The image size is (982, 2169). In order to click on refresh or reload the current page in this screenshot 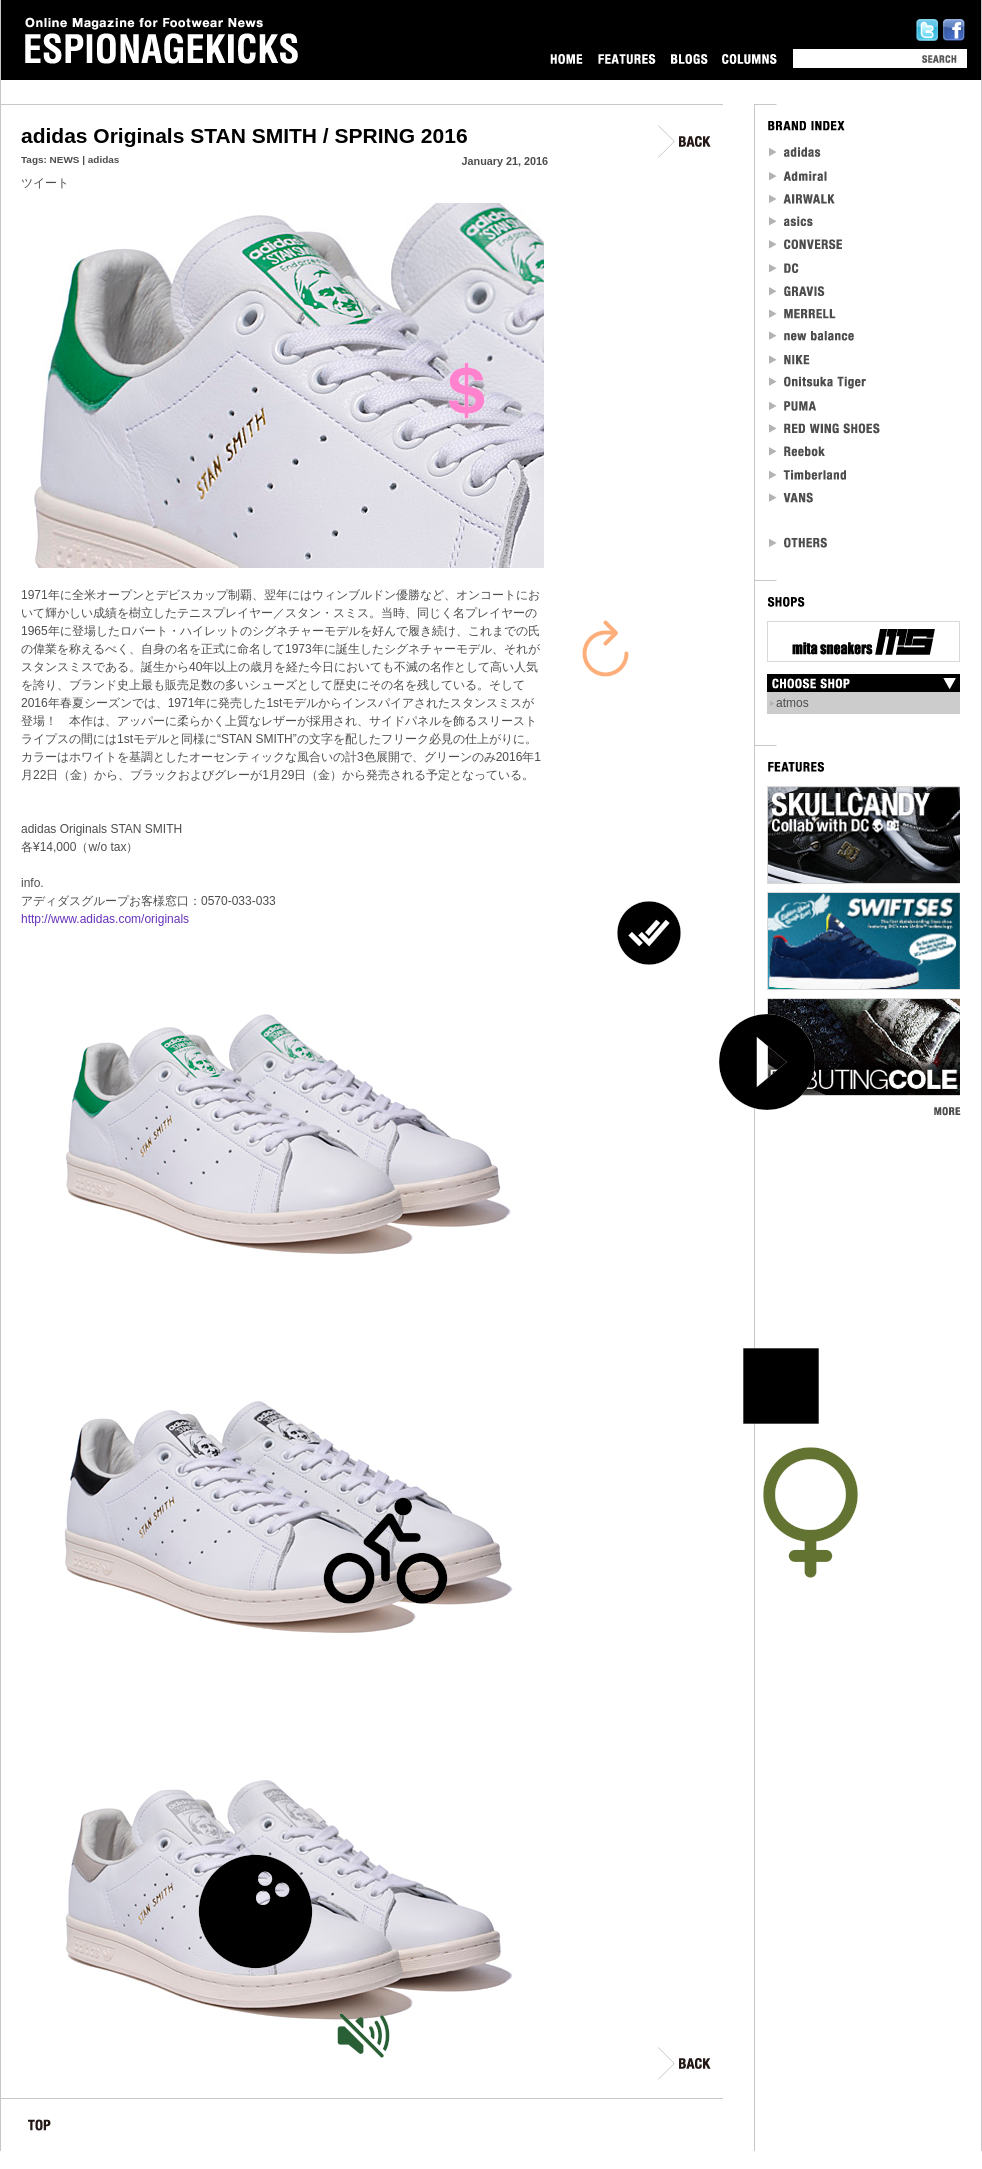, I will do `click(605, 648)`.